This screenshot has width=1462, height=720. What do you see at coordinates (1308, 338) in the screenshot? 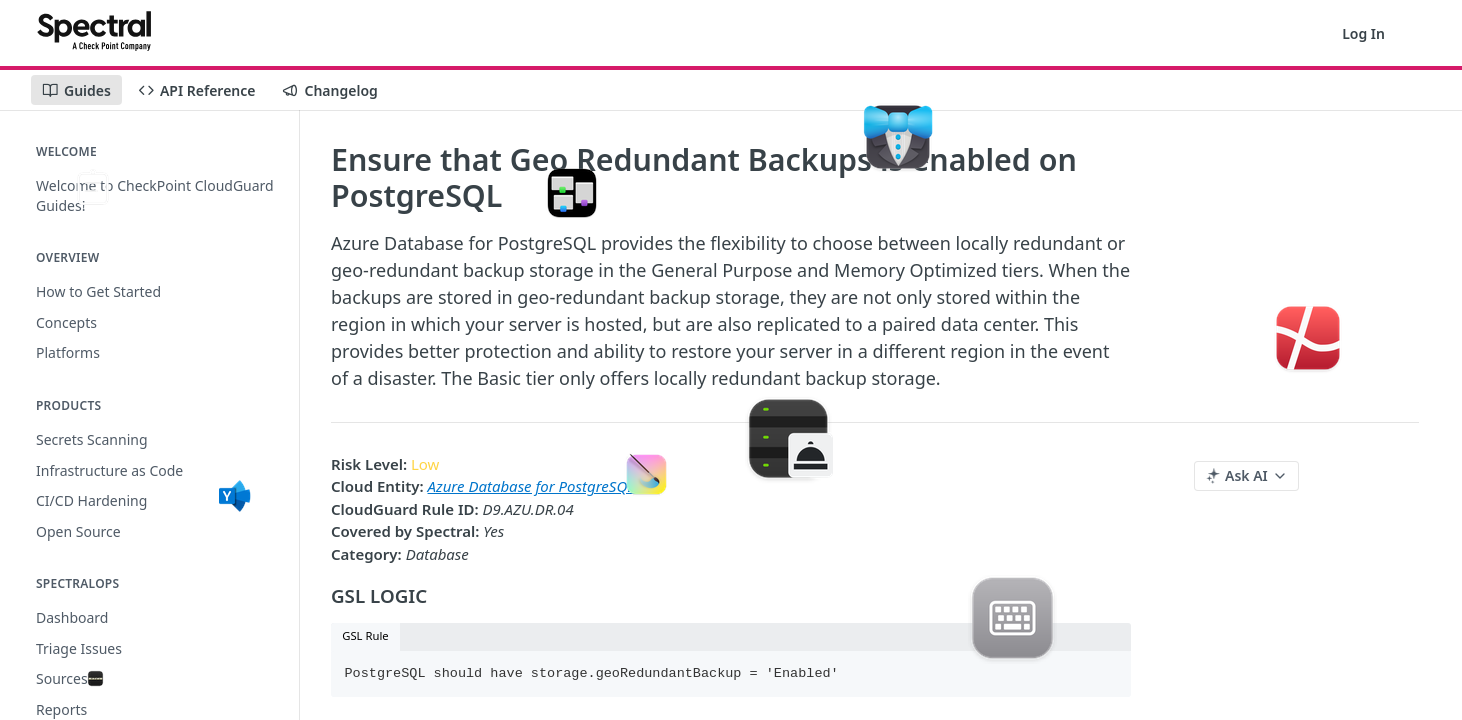
I see `open wineglass app for managing wine/windows applications` at bounding box center [1308, 338].